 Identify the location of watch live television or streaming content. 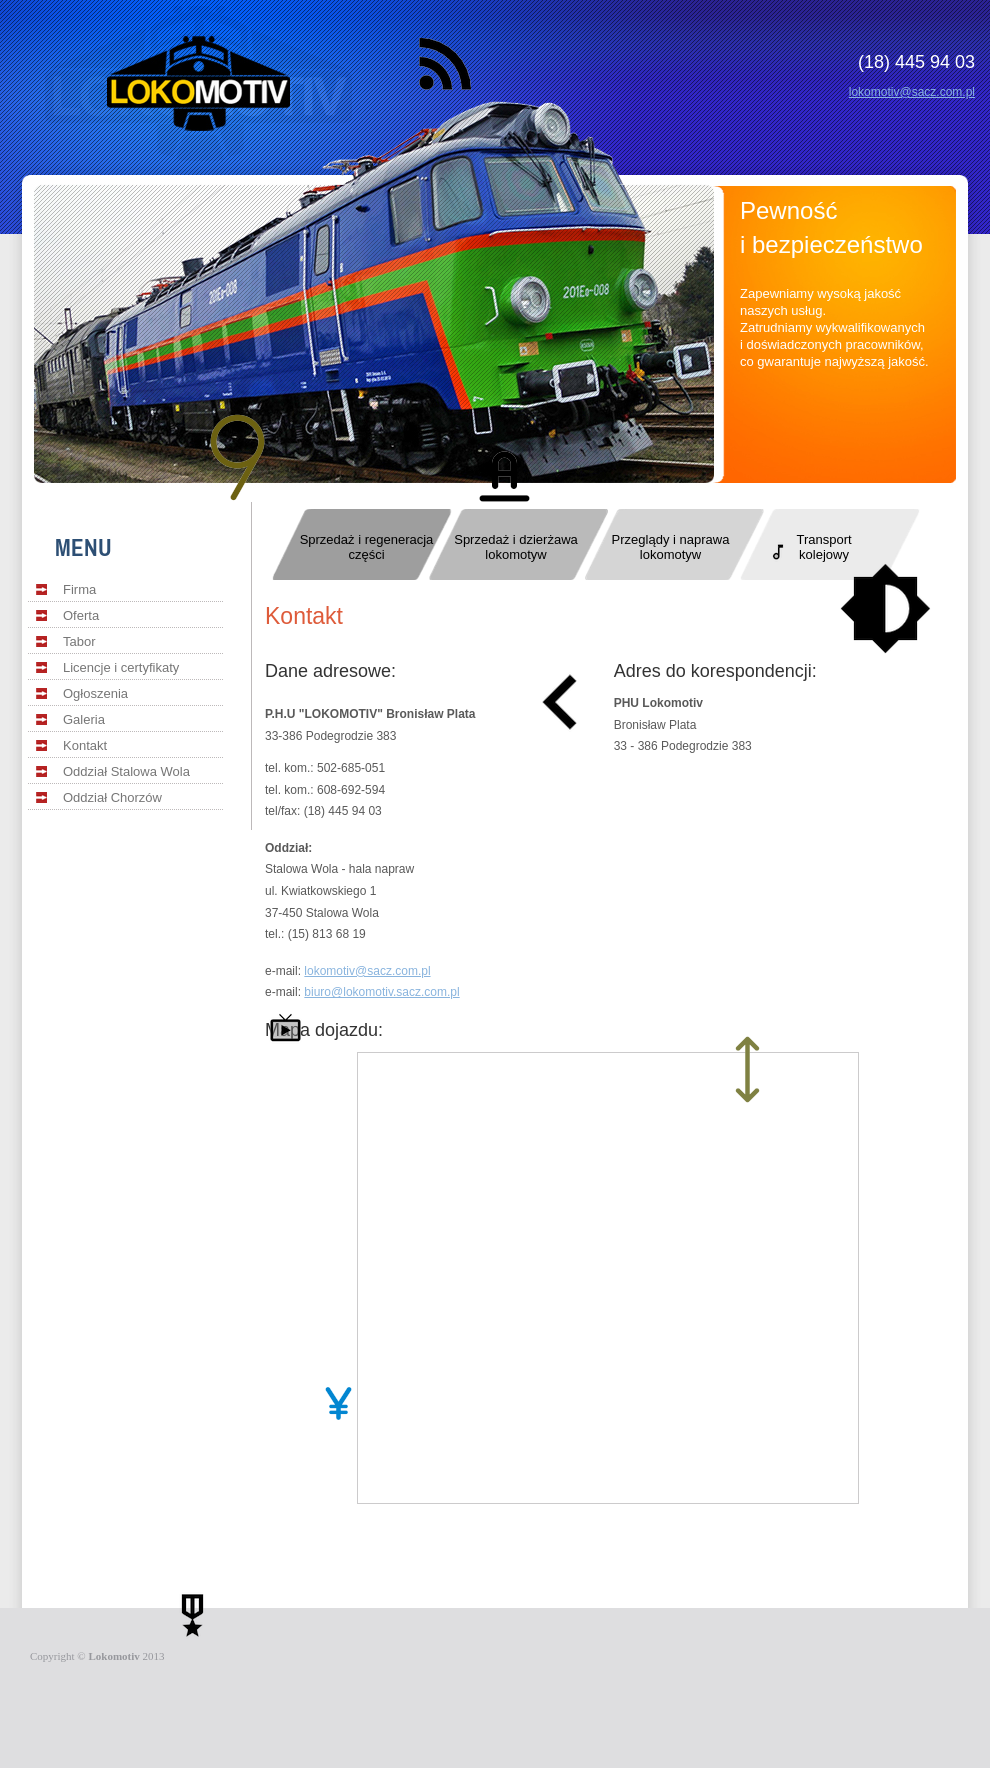
(285, 1027).